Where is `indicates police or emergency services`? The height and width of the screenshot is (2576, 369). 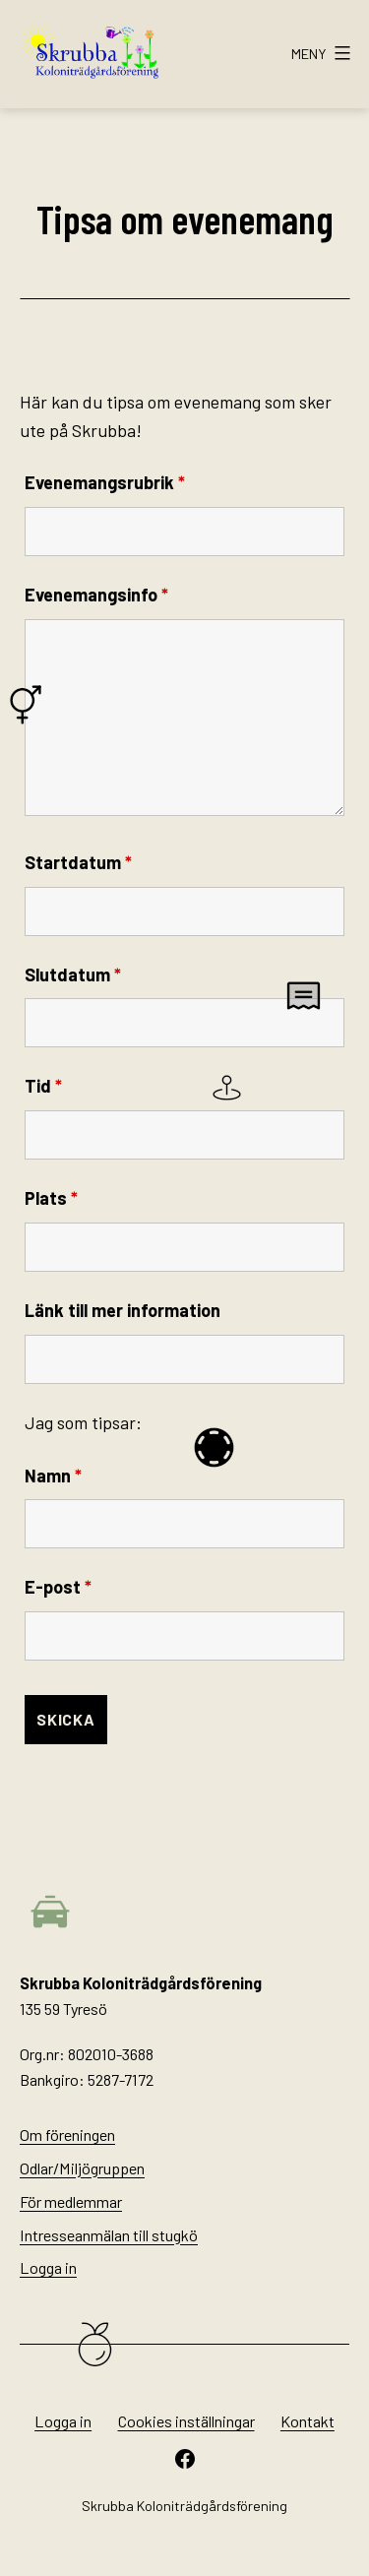
indicates police or emergency services is located at coordinates (50, 1914).